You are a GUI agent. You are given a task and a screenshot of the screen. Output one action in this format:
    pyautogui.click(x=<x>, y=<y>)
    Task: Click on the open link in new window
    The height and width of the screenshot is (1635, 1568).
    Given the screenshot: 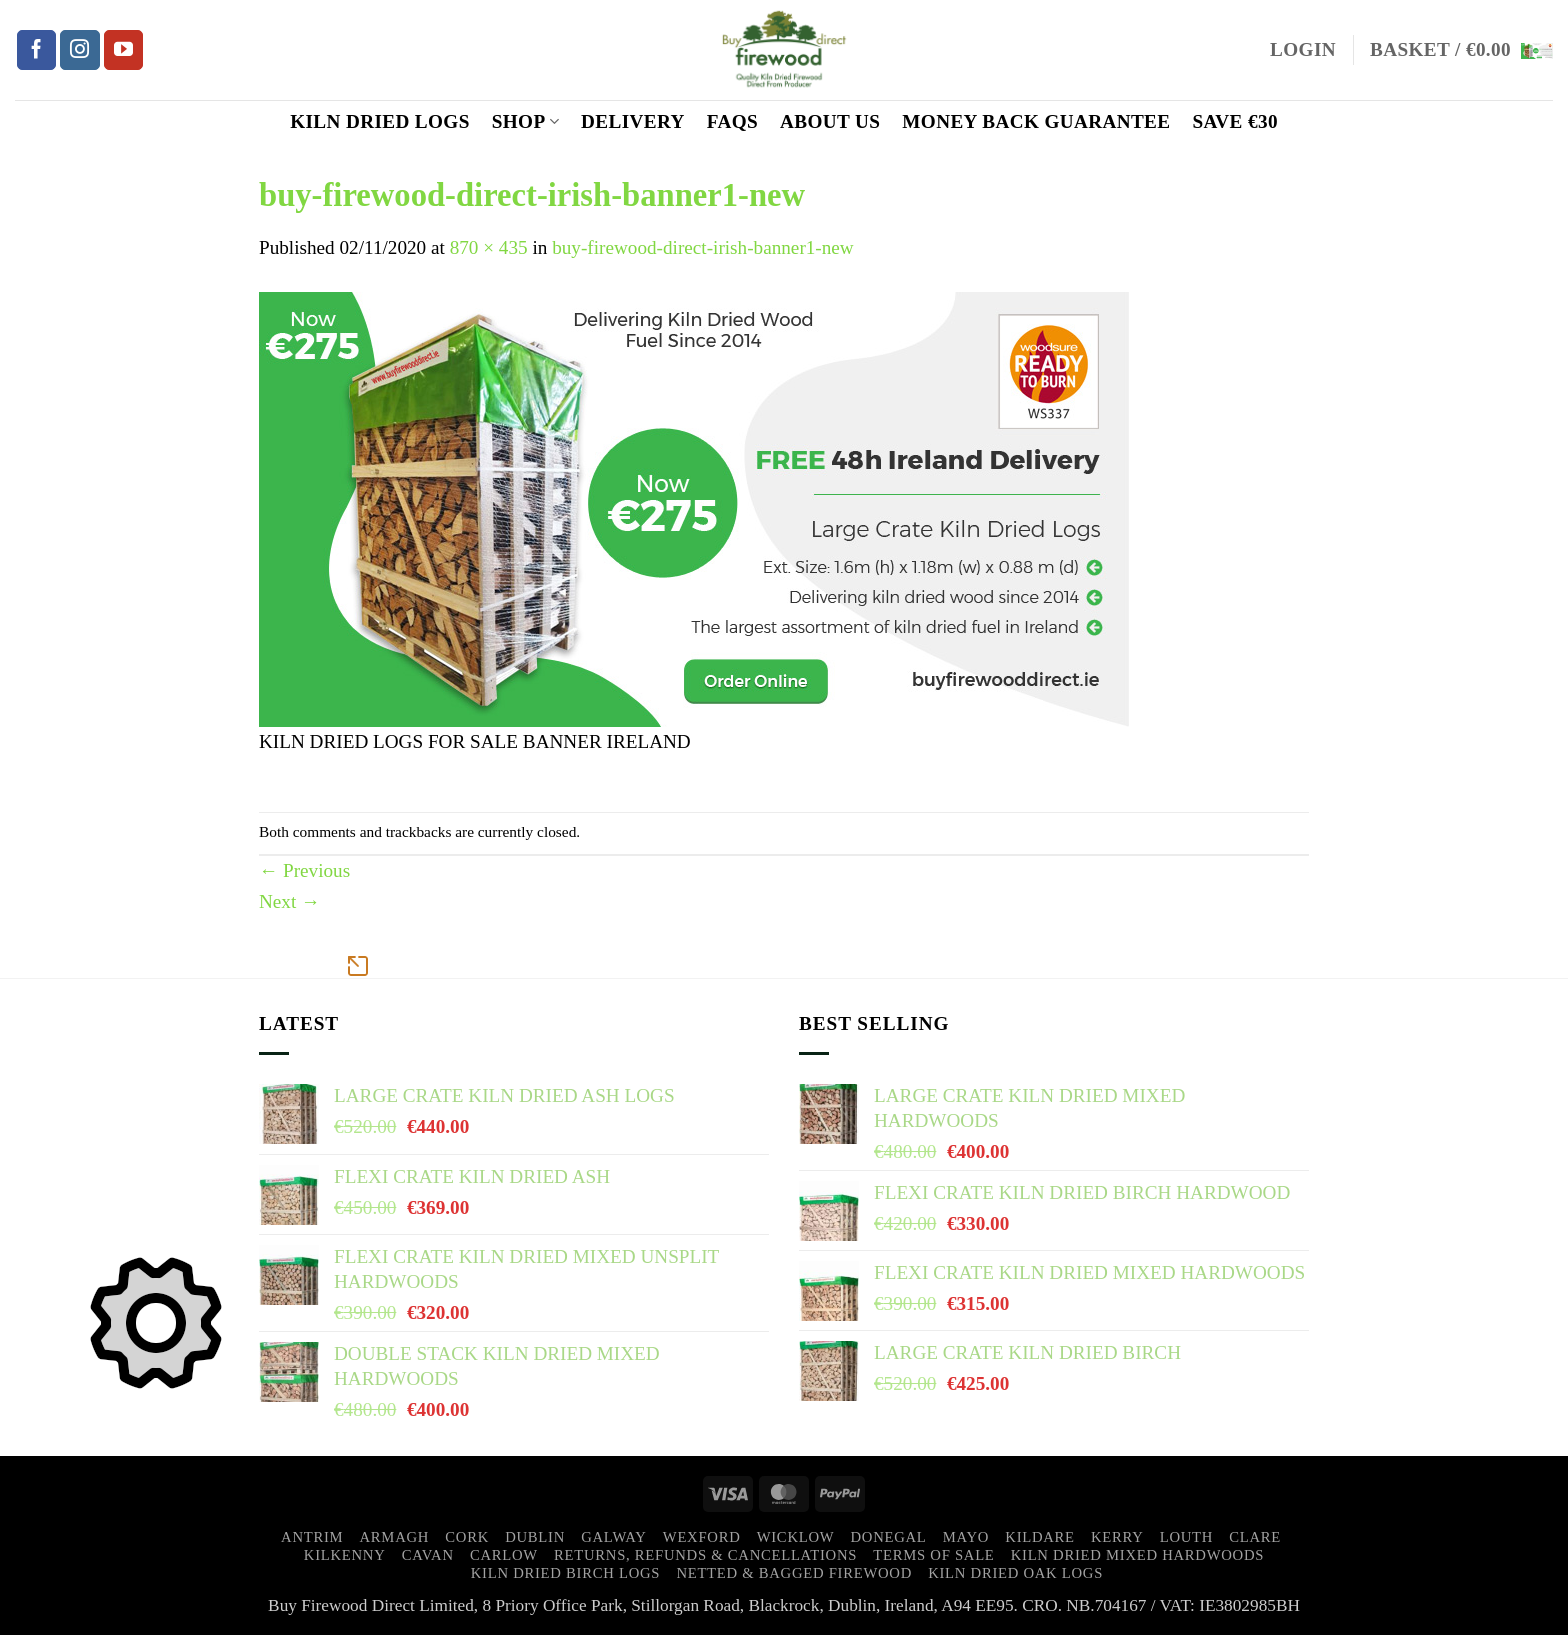 What is the action you would take?
    pyautogui.click(x=358, y=966)
    